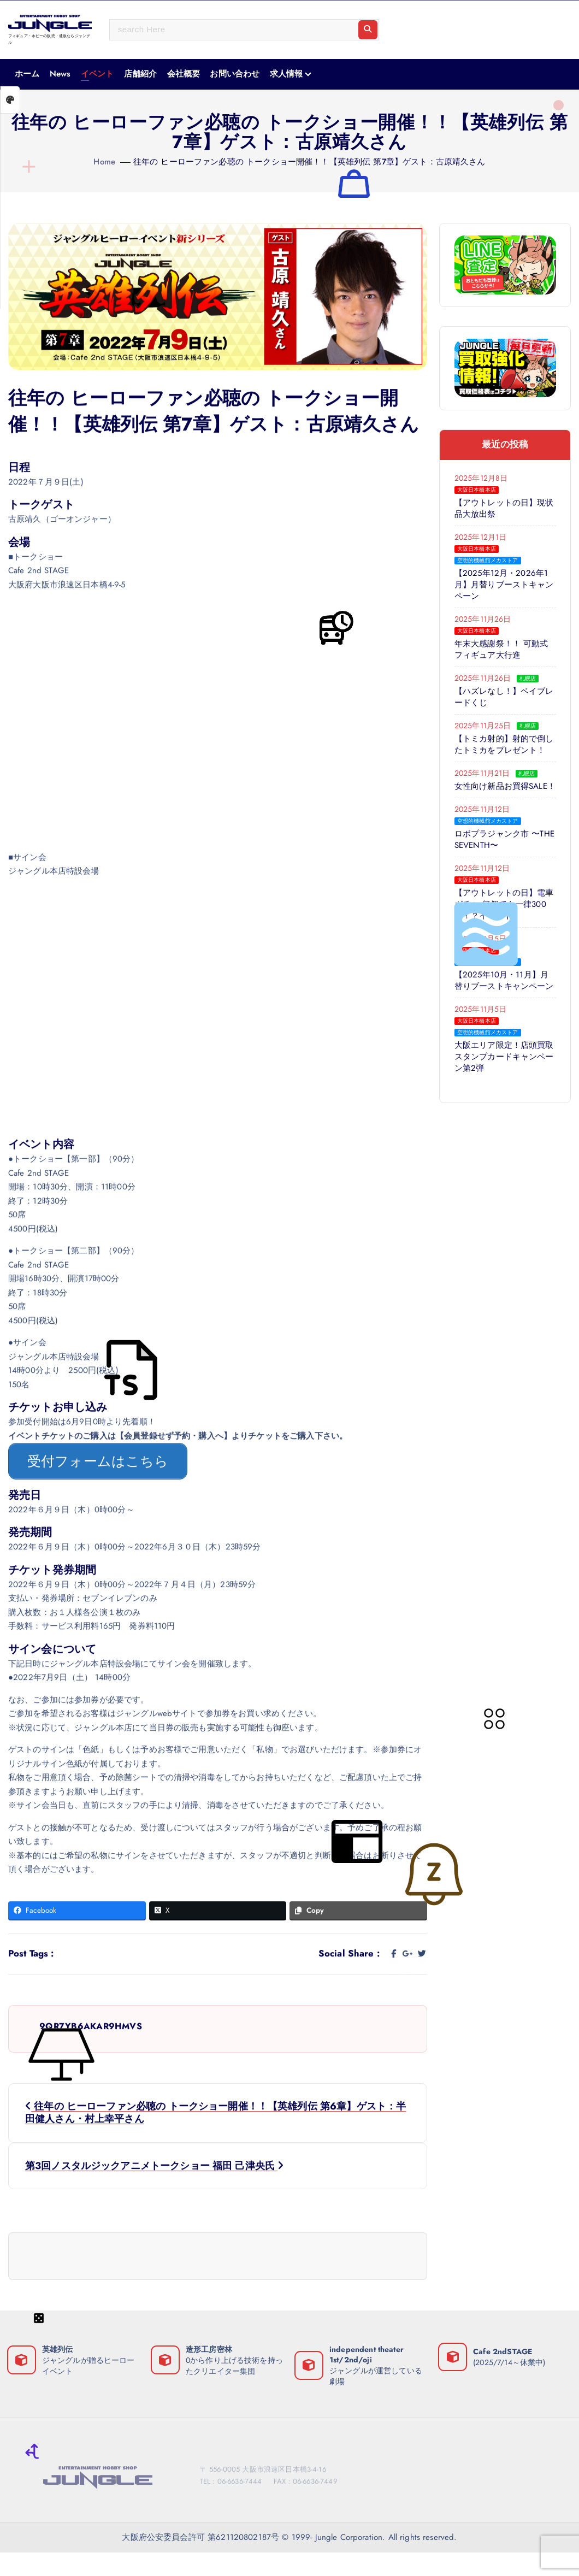  I want to click on snooze notifications, so click(434, 1874).